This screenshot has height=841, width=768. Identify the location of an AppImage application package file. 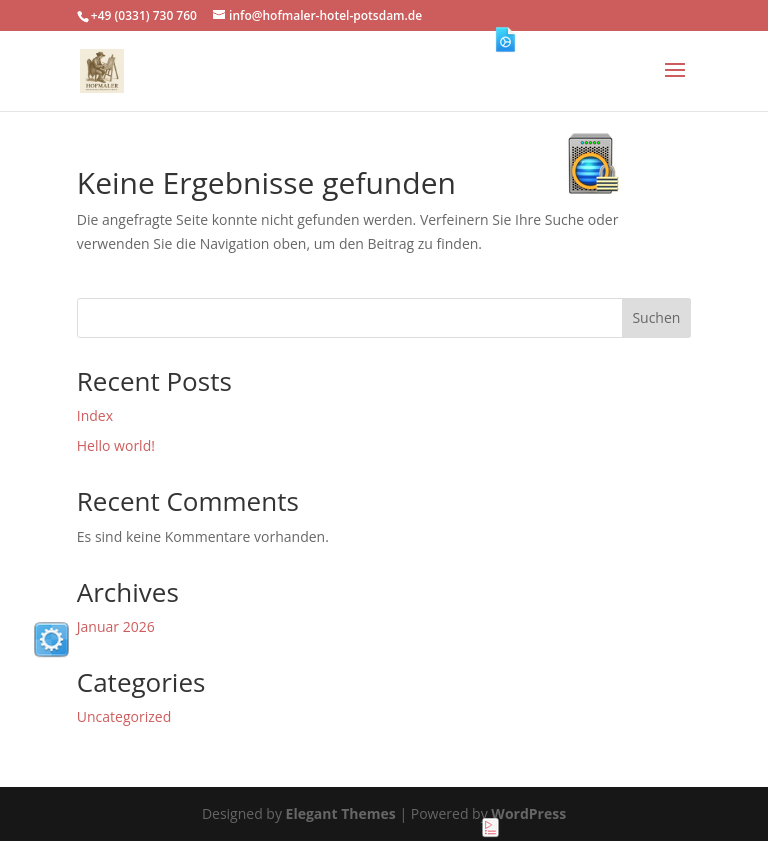
(505, 39).